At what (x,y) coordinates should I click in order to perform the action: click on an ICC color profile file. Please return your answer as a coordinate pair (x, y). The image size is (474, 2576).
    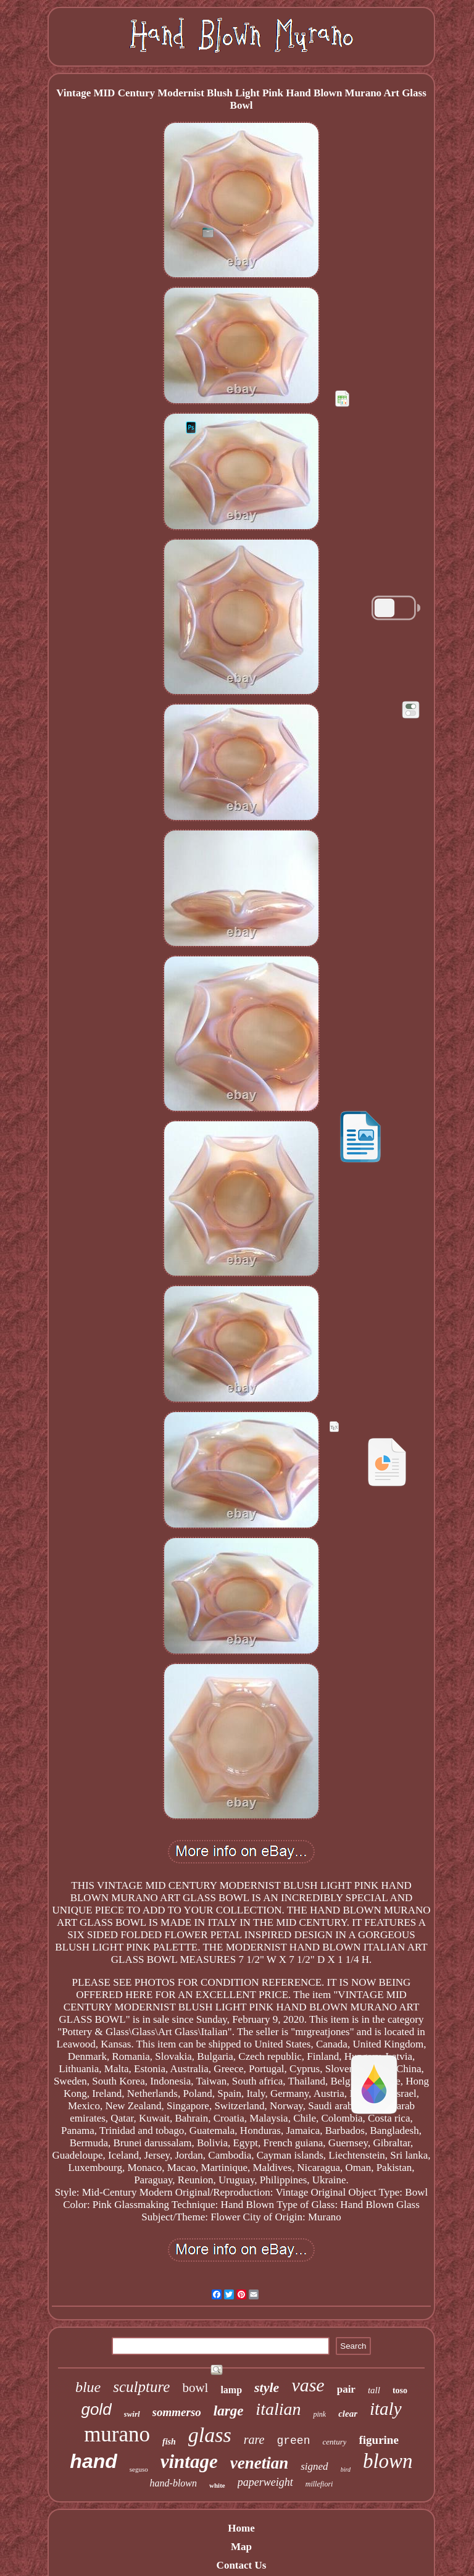
    Looking at the image, I should click on (374, 2085).